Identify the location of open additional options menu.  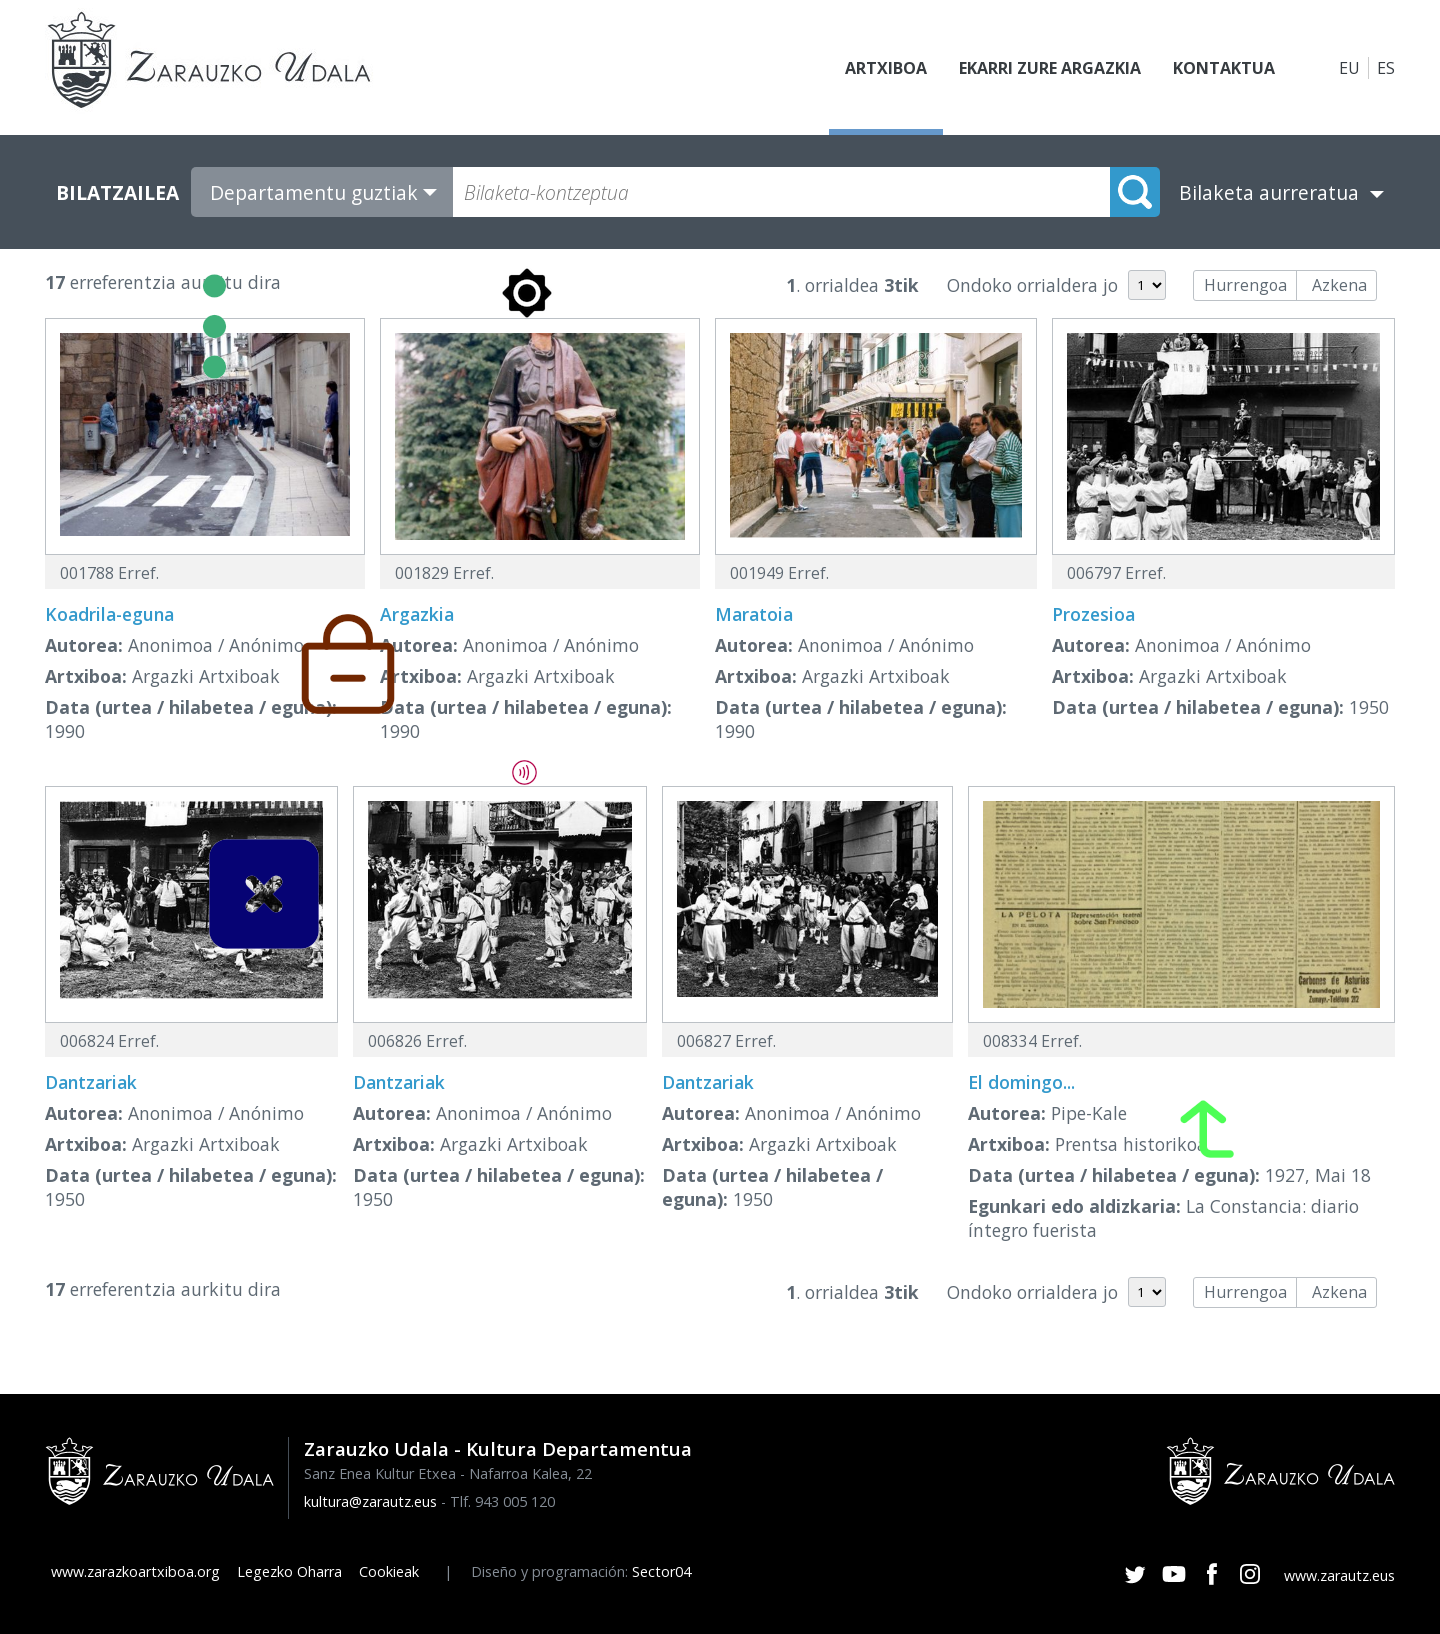
(214, 326).